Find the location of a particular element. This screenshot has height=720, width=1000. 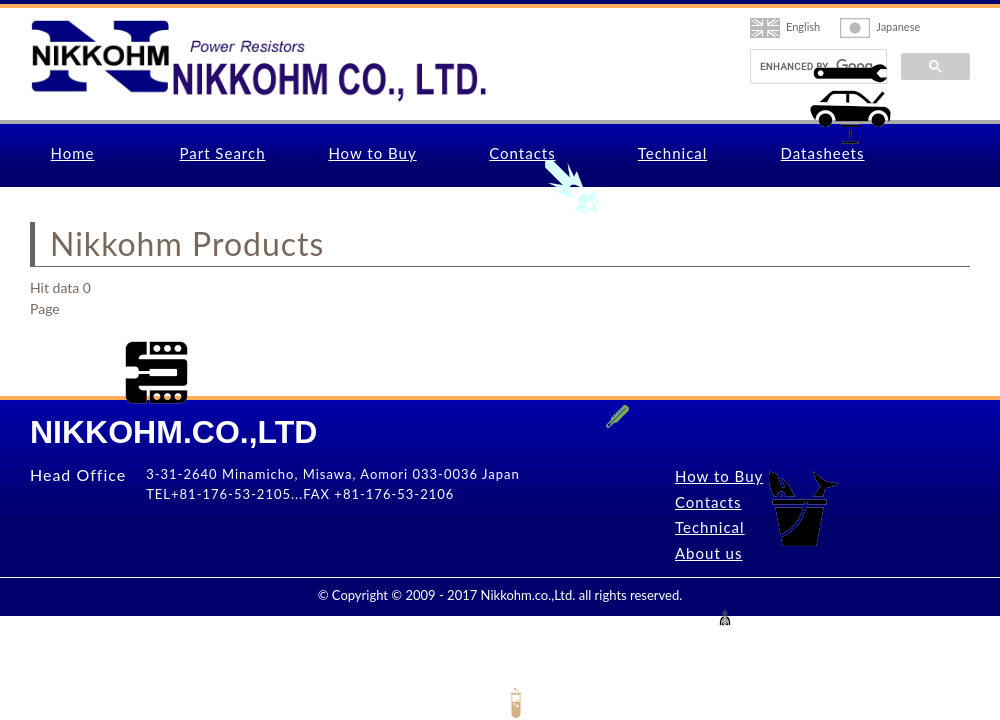

access vehicle repair or maintenance services is located at coordinates (850, 103).